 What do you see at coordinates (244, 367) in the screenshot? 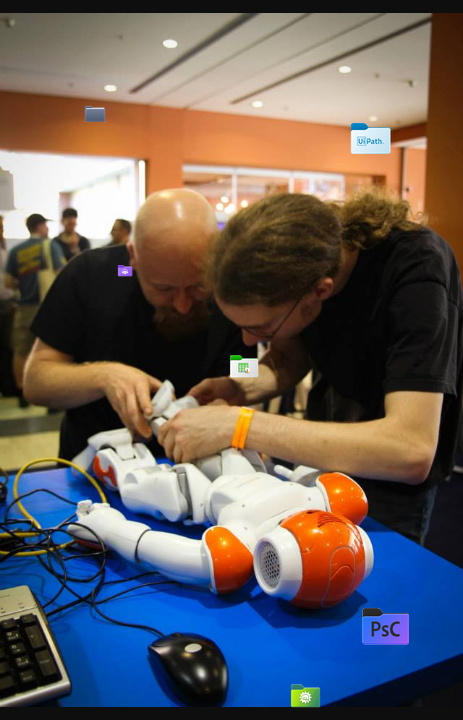
I see `open folder containing LibreOffice Calc spreadsheets` at bounding box center [244, 367].